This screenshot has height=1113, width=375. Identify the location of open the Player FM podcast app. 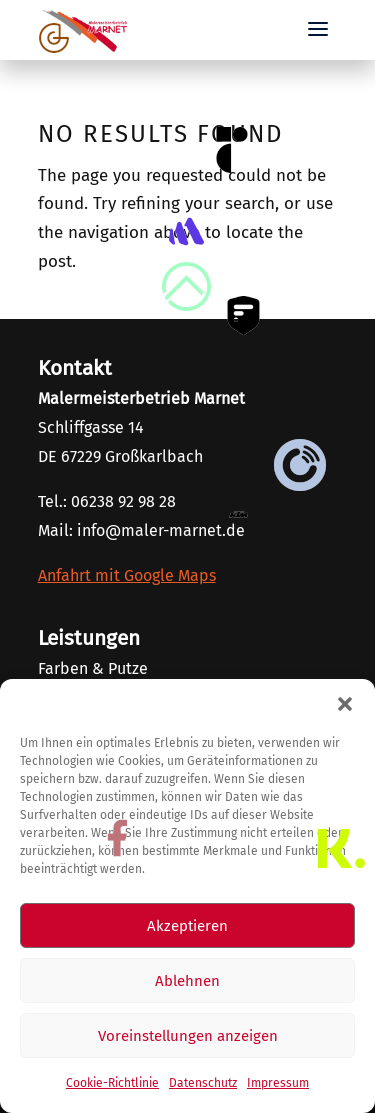
(300, 465).